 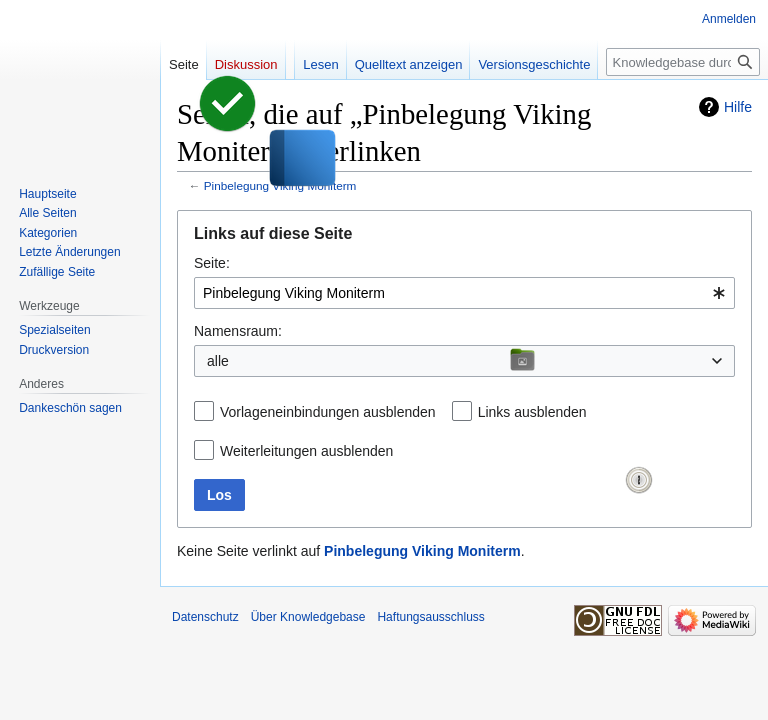 I want to click on access the desktop folder, so click(x=302, y=155).